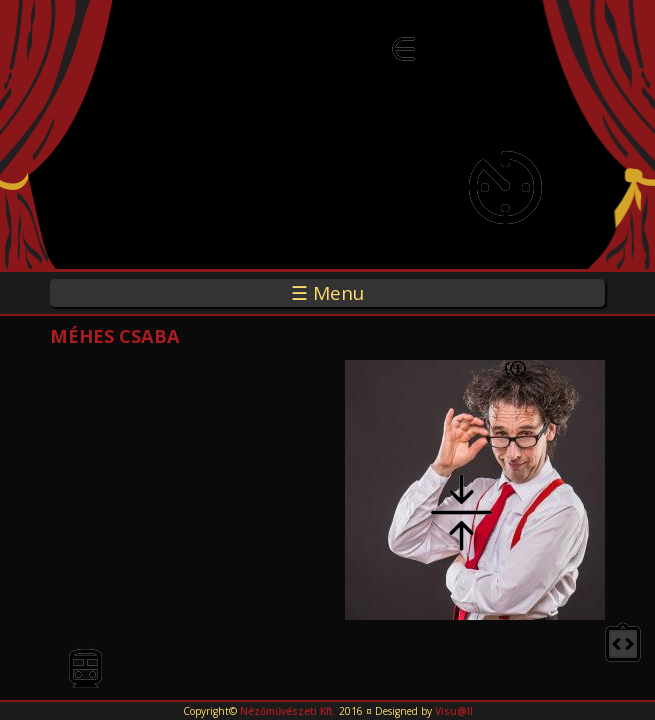 The height and width of the screenshot is (720, 655). What do you see at coordinates (623, 644) in the screenshot?
I see `view integration instructions or code snippets` at bounding box center [623, 644].